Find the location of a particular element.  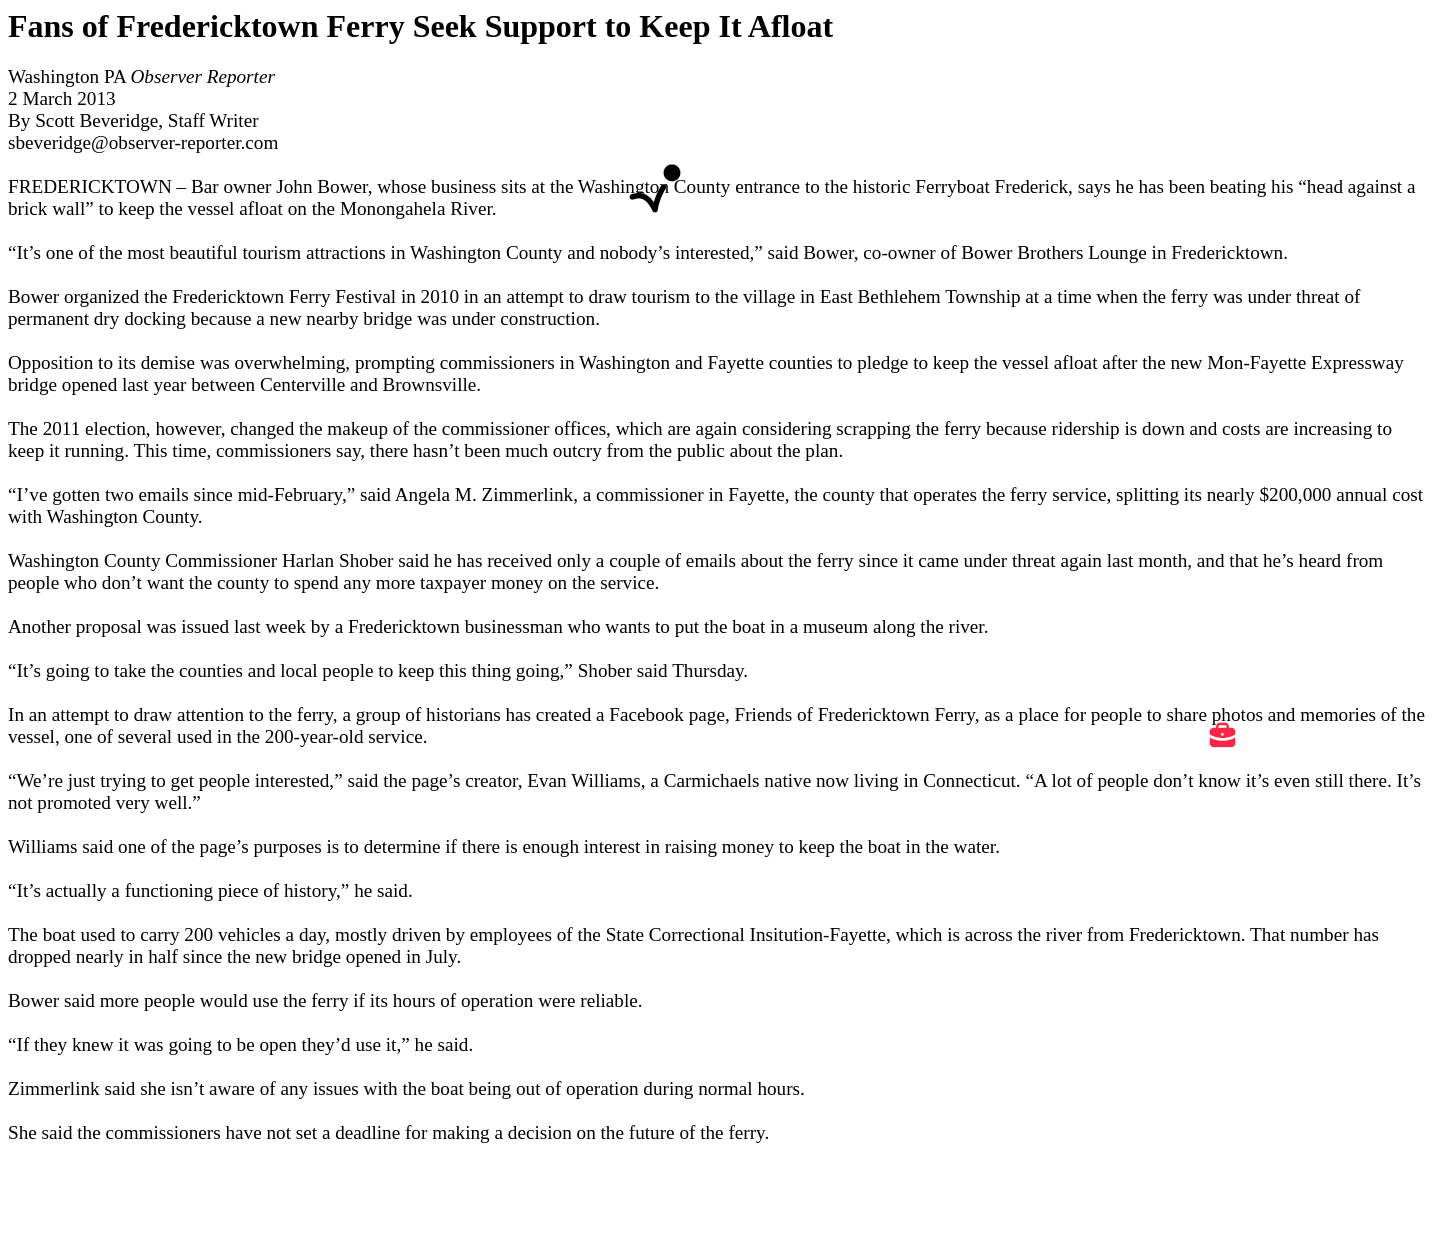

access work or business documents is located at coordinates (1222, 735).